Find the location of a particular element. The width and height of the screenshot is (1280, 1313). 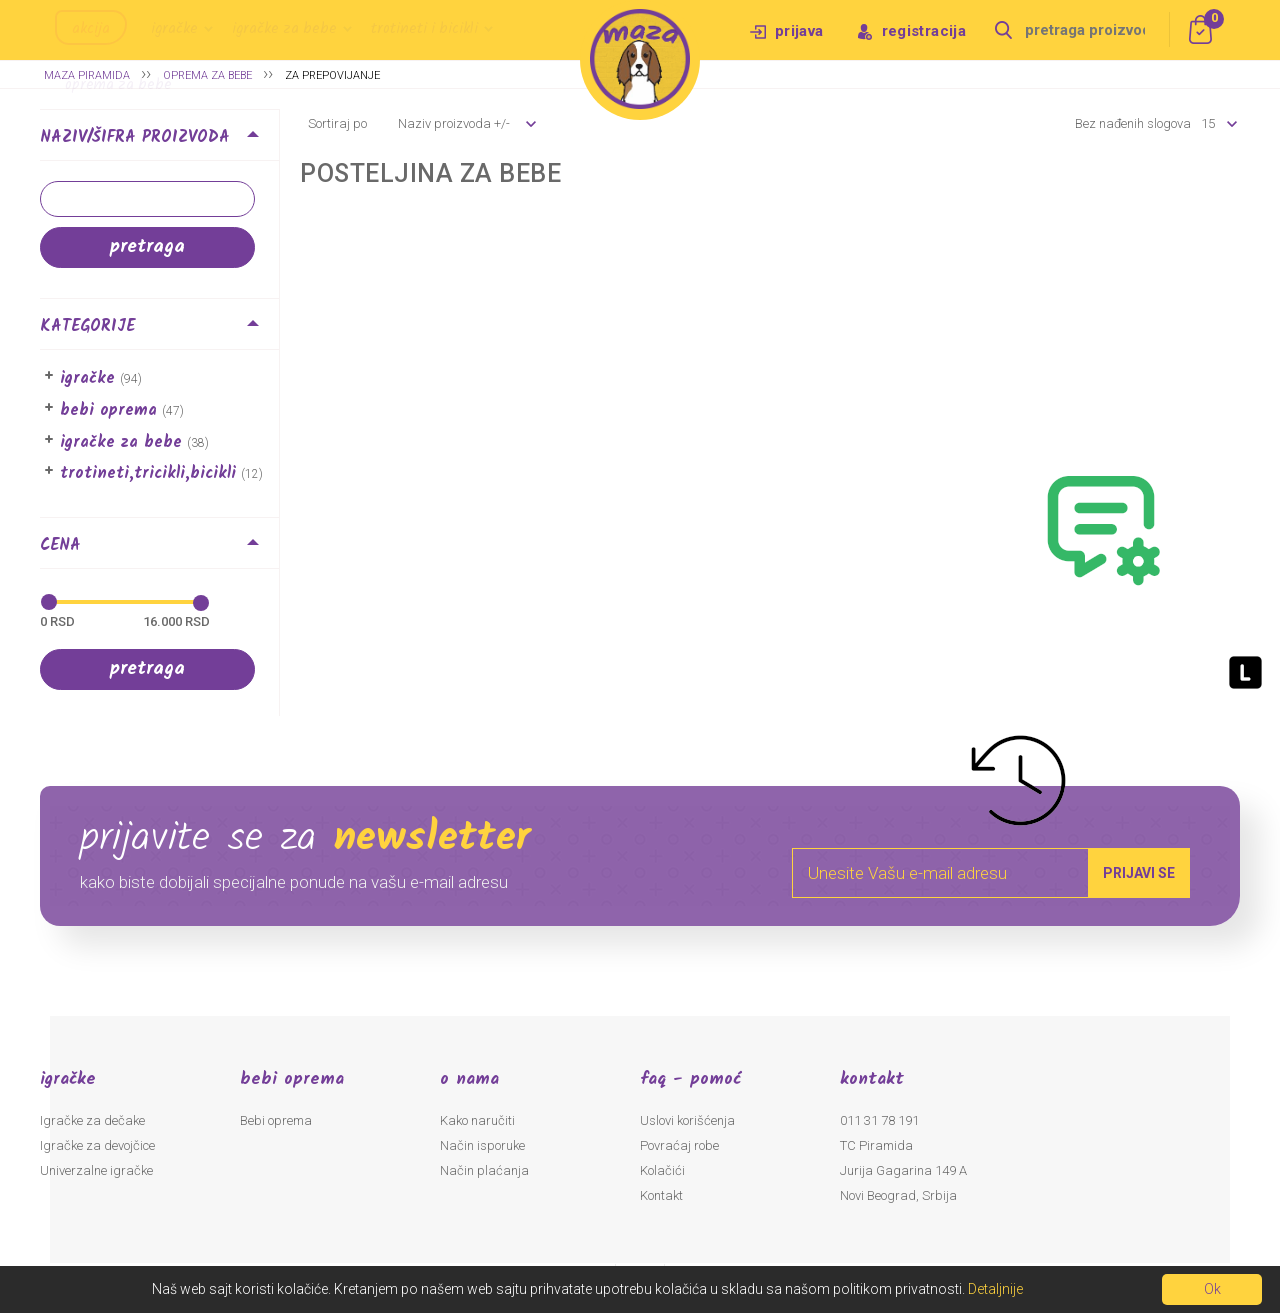

access message settings is located at coordinates (1101, 524).